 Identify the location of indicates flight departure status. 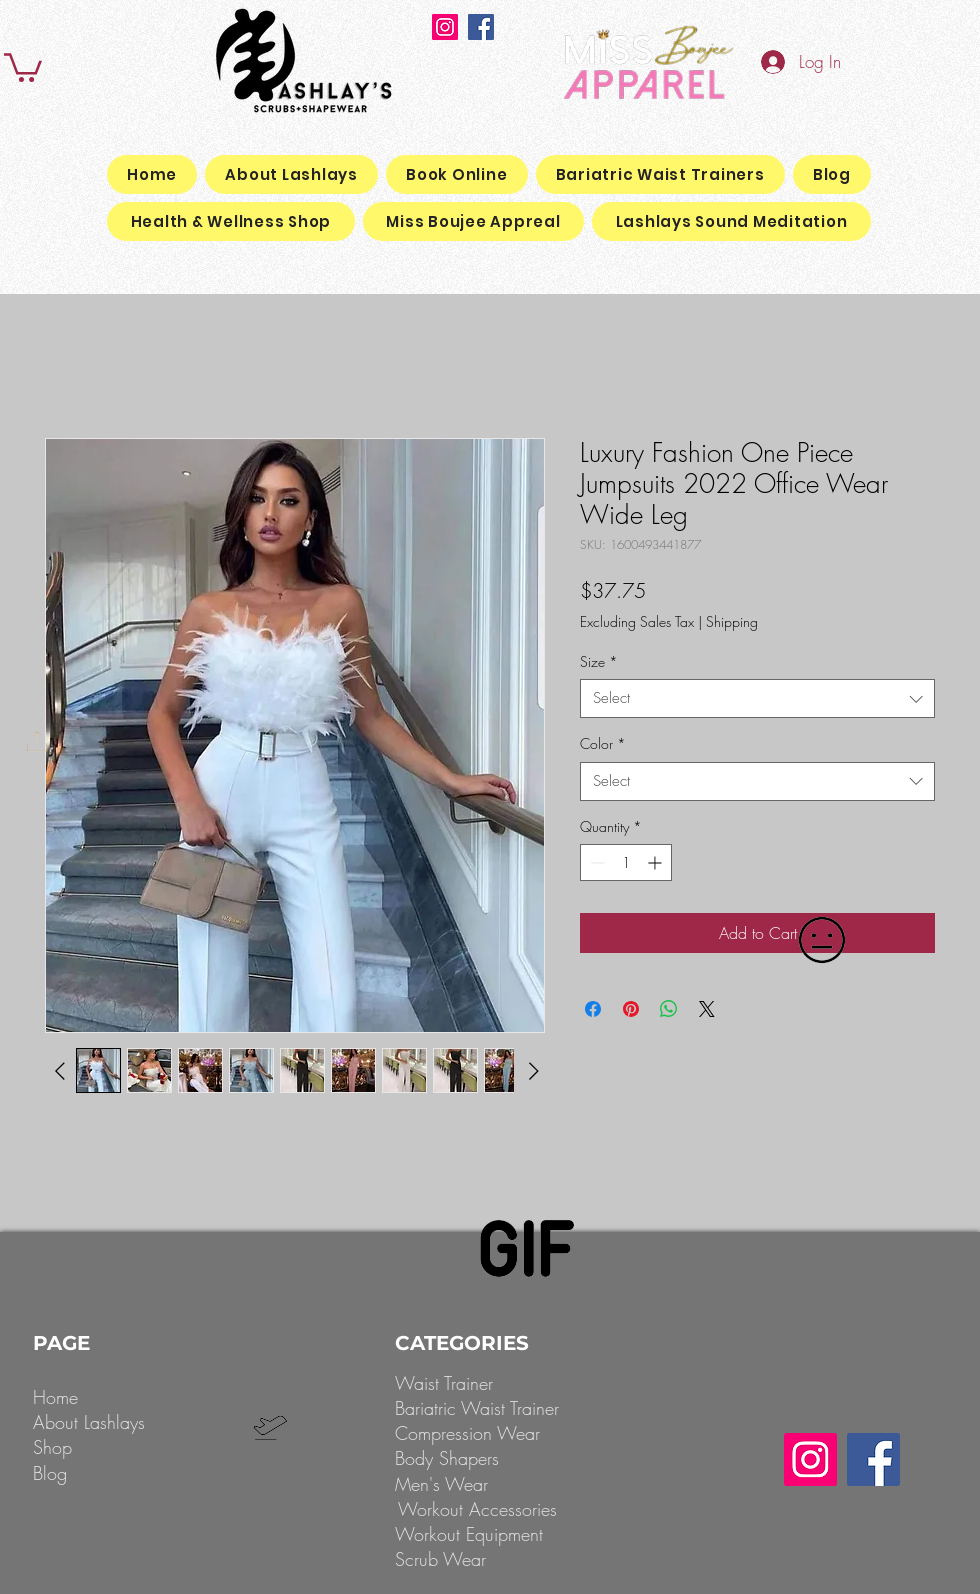
(270, 1426).